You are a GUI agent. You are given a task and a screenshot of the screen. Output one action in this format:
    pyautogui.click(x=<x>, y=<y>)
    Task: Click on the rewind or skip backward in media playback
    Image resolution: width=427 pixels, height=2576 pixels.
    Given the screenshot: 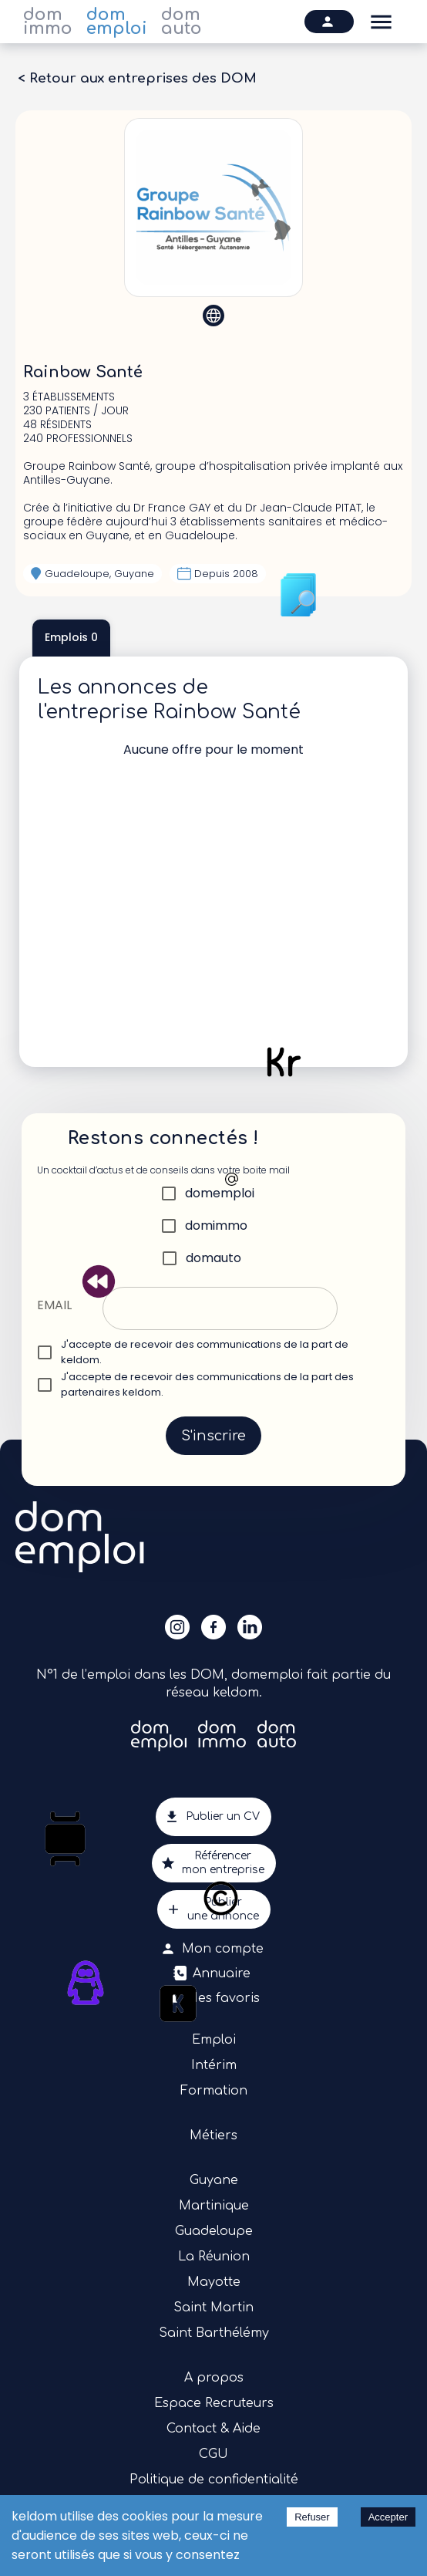 What is the action you would take?
    pyautogui.click(x=99, y=1281)
    